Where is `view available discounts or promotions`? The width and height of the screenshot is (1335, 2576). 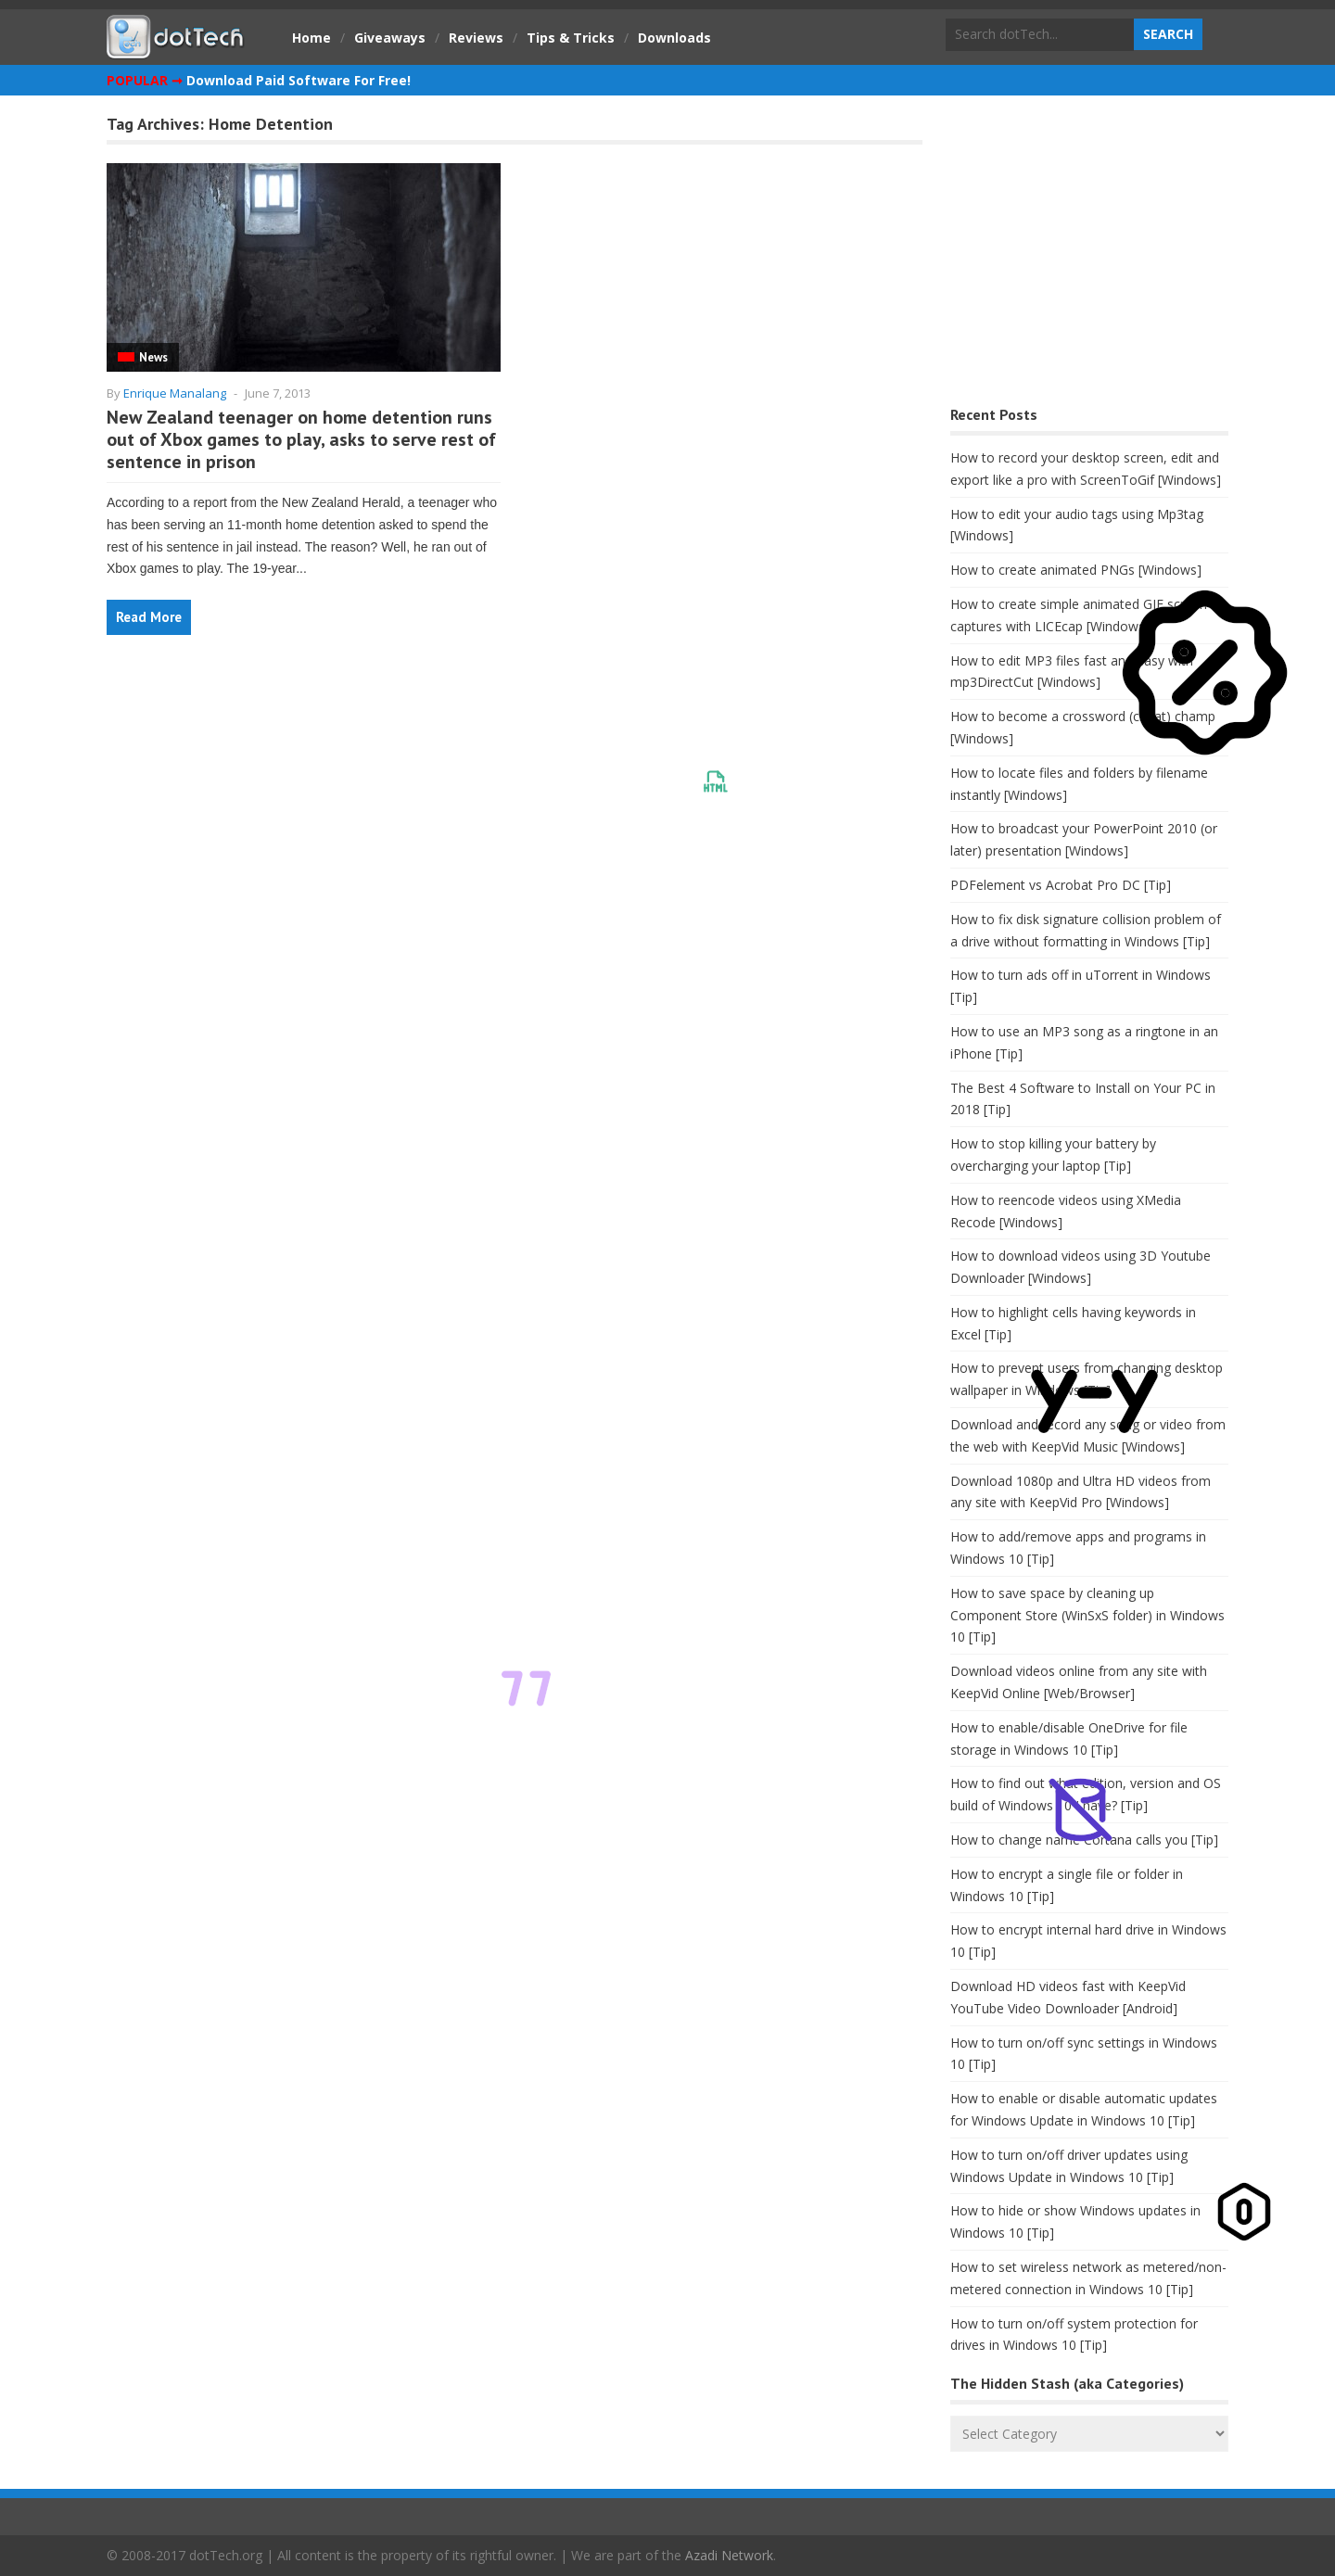
view available discounts or promotions is located at coordinates (1204, 672).